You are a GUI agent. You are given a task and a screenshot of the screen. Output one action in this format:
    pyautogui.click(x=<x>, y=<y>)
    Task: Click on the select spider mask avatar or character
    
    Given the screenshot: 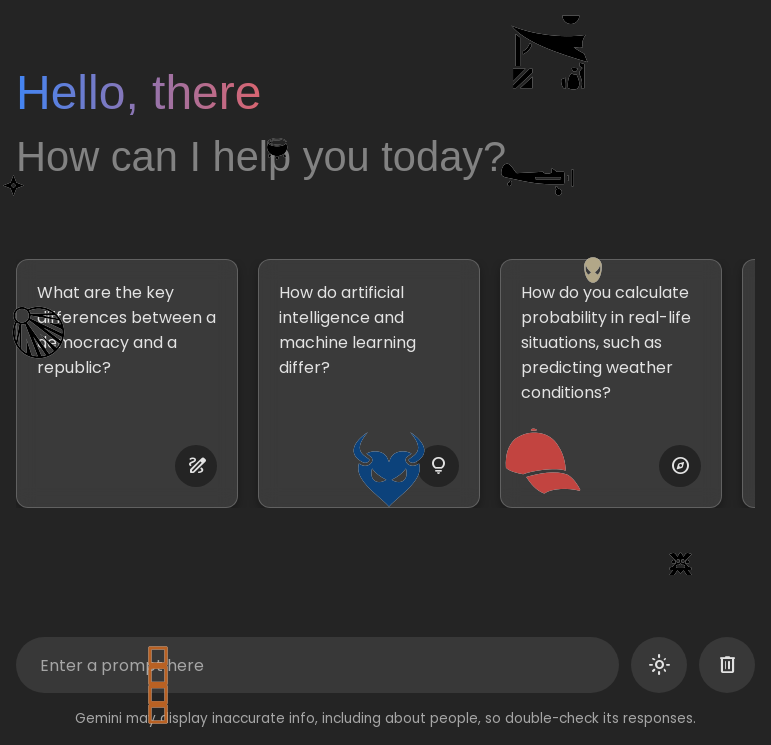 What is the action you would take?
    pyautogui.click(x=593, y=270)
    